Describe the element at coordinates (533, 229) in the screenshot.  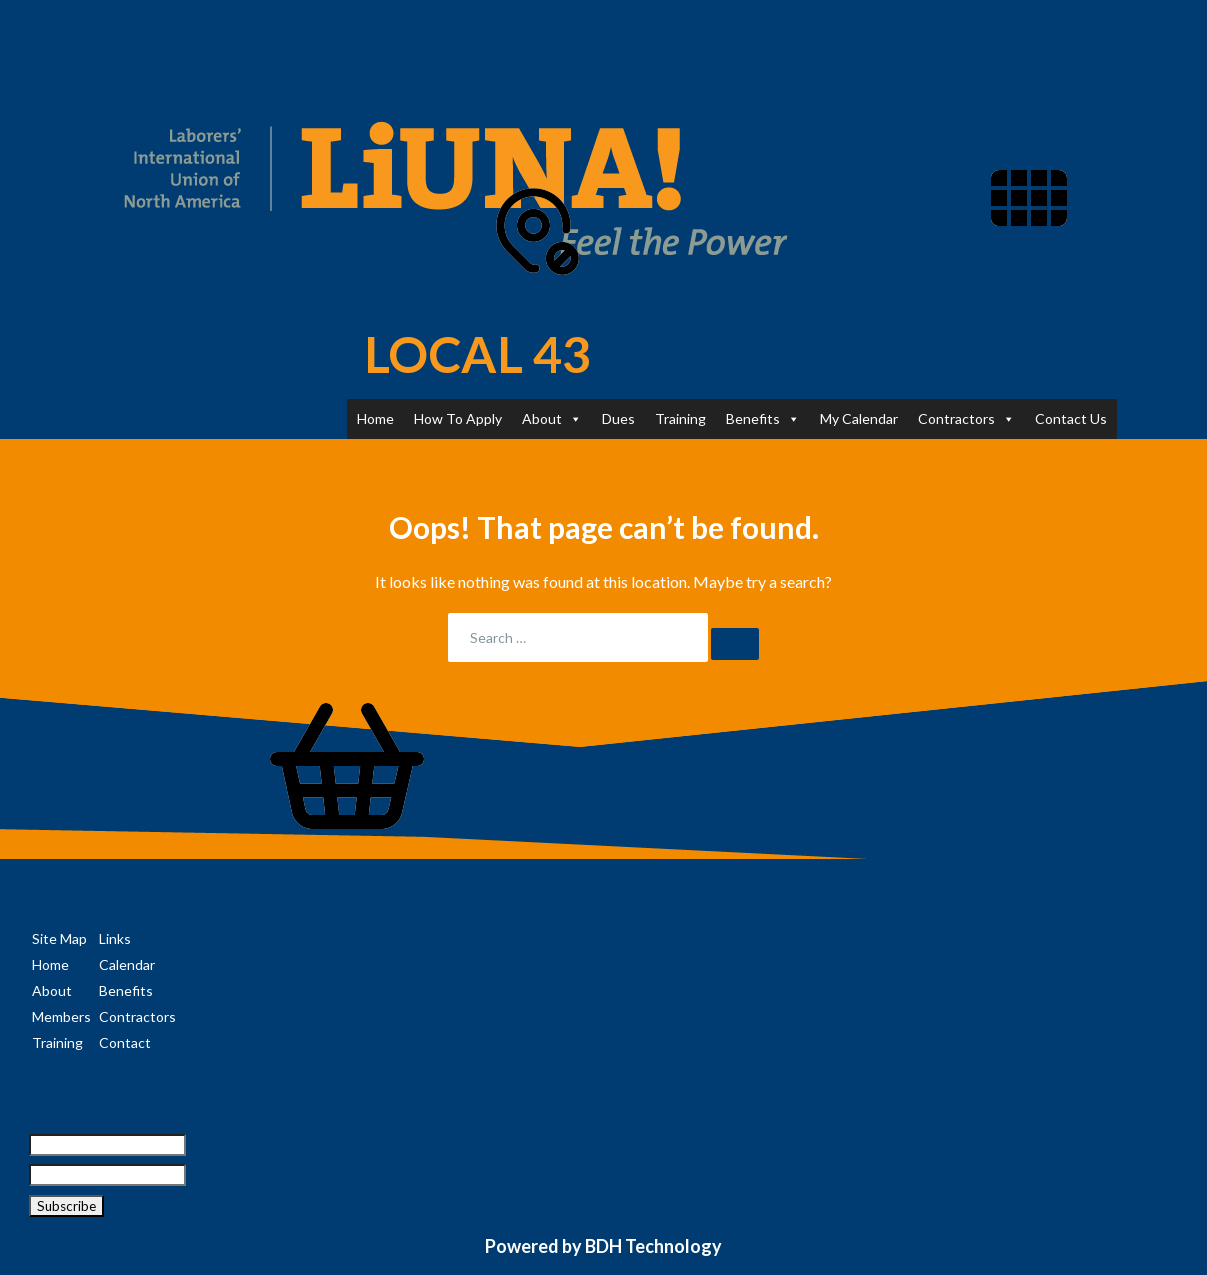
I see `cancel or remove a location pin` at that location.